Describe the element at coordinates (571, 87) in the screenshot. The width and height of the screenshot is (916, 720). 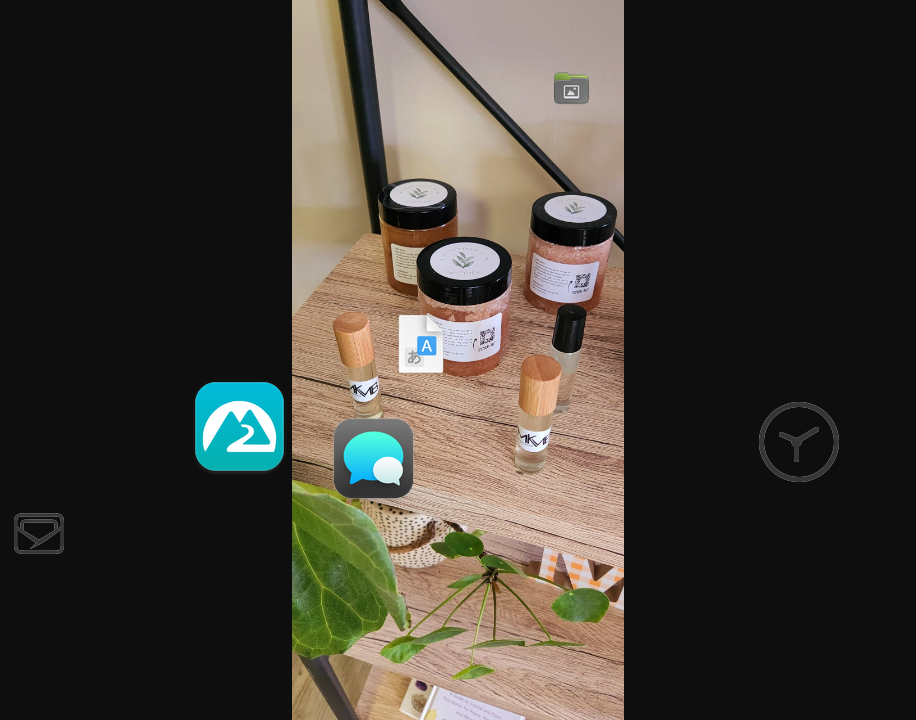
I see `open pictures folder` at that location.